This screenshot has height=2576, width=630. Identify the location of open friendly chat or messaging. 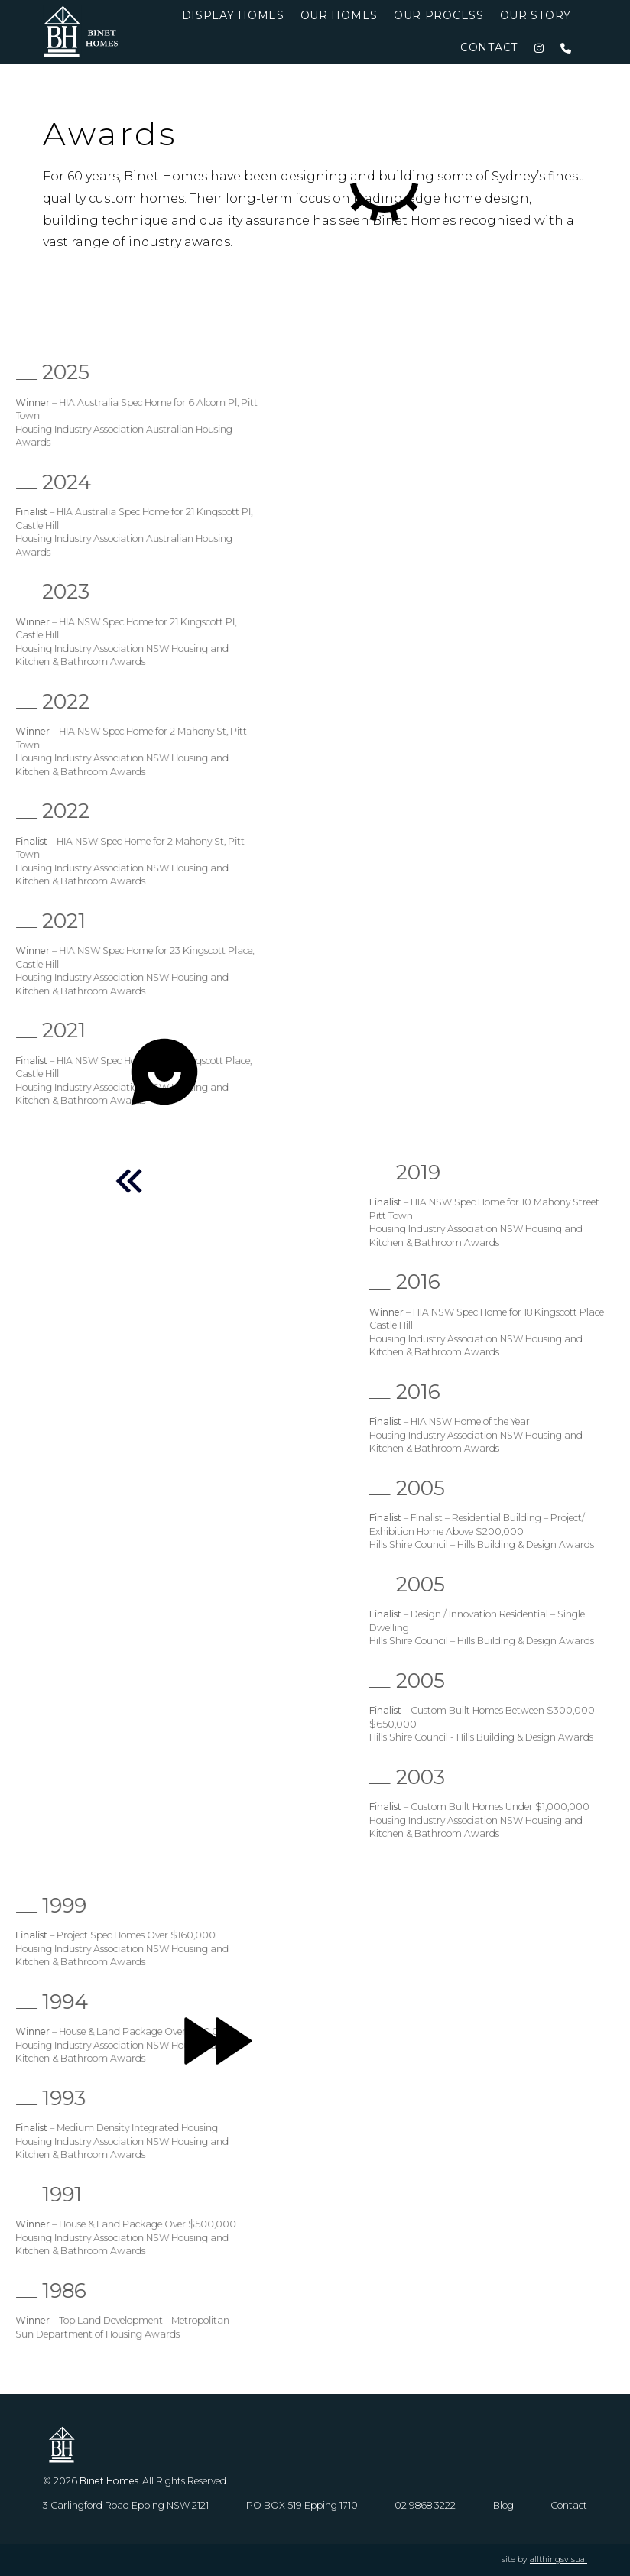
(164, 1072).